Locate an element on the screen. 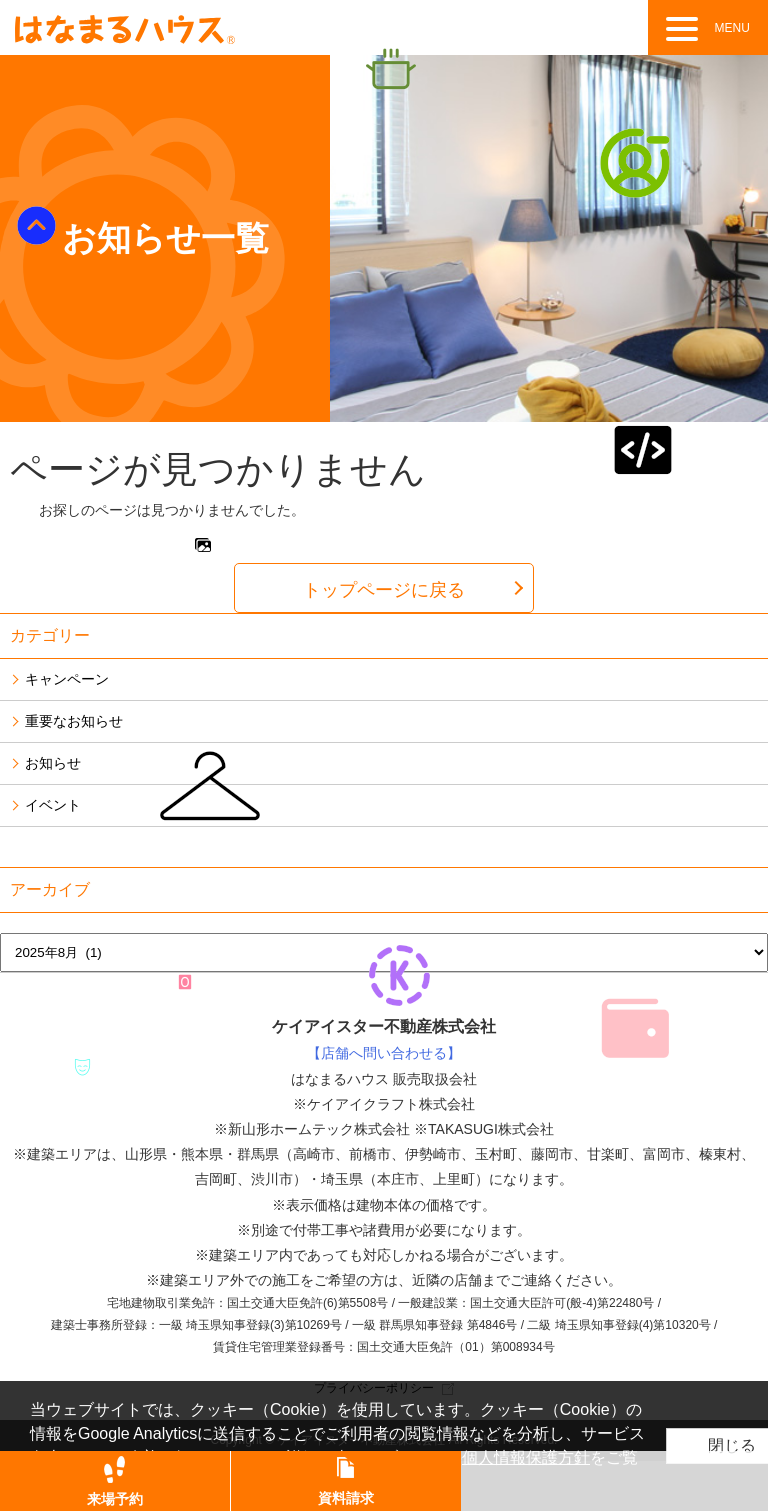 The width and height of the screenshot is (768, 1511). toggle theater or entertainment mode is located at coordinates (82, 1066).